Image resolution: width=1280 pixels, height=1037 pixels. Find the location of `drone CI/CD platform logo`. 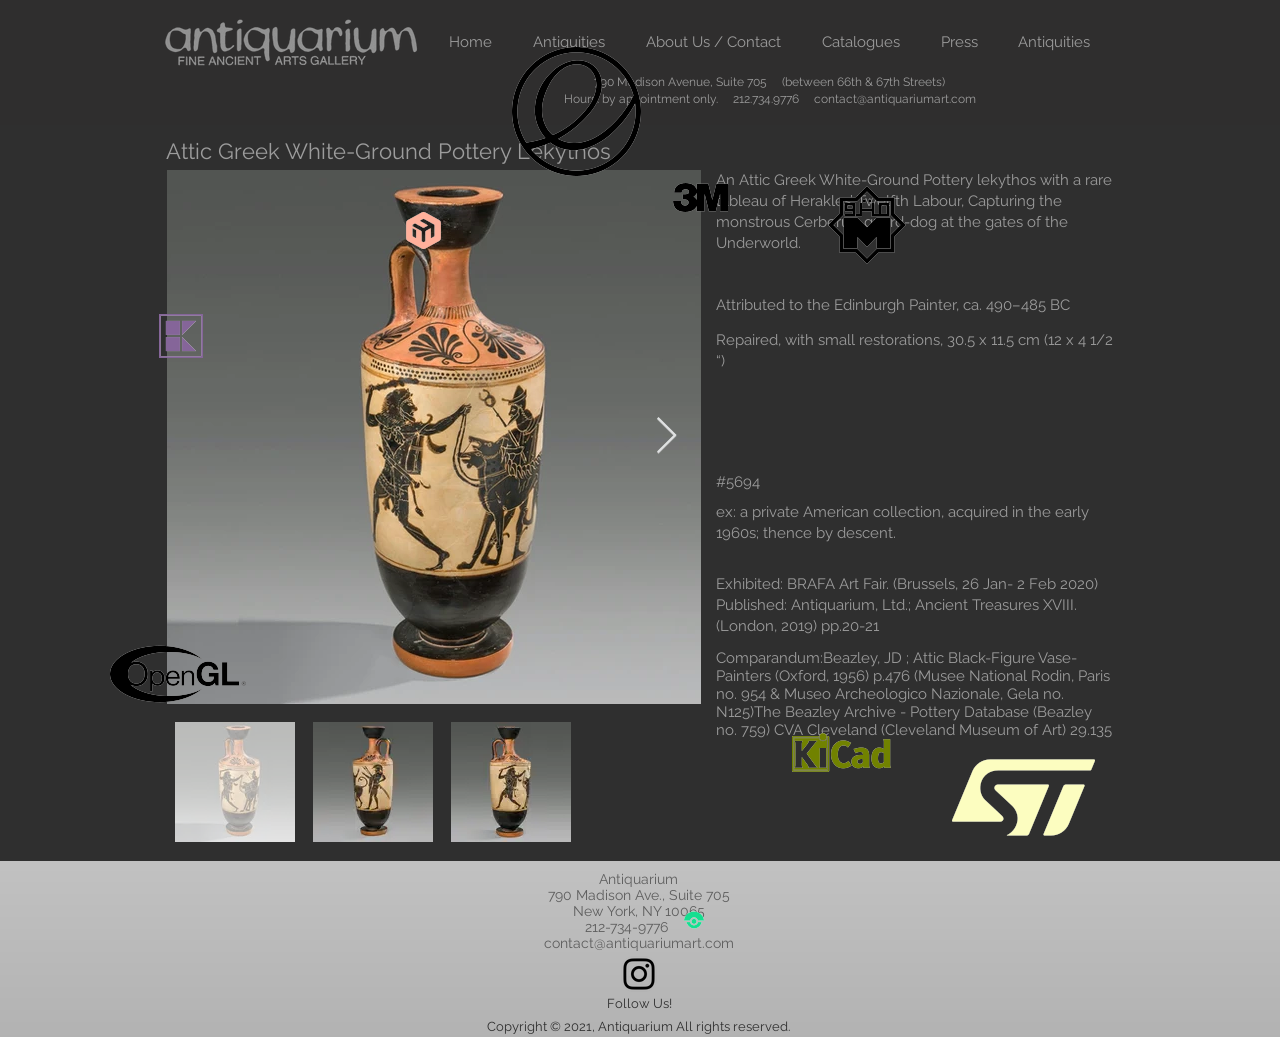

drone CI/CD platform logo is located at coordinates (694, 920).